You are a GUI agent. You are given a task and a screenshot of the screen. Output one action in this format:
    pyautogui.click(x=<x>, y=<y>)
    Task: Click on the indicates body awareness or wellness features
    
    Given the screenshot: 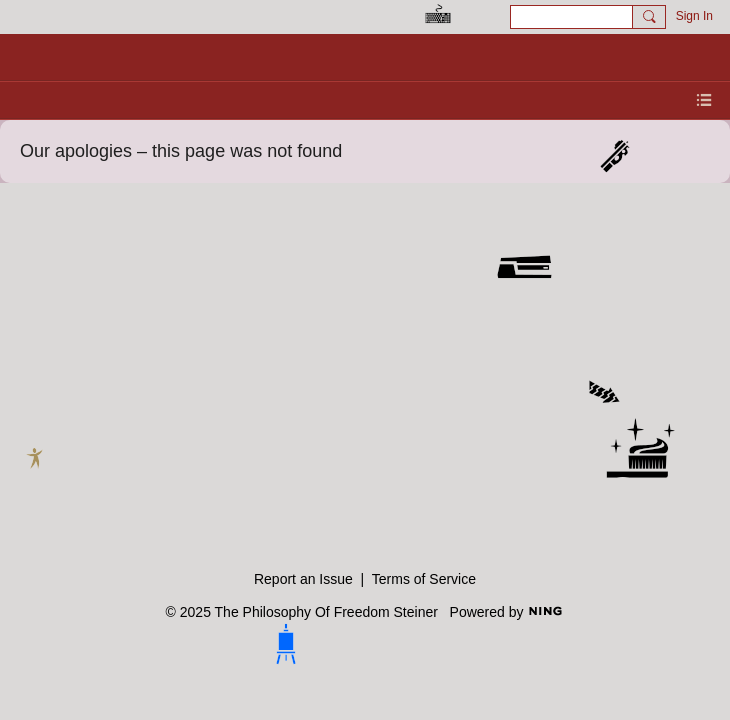 What is the action you would take?
    pyautogui.click(x=34, y=458)
    